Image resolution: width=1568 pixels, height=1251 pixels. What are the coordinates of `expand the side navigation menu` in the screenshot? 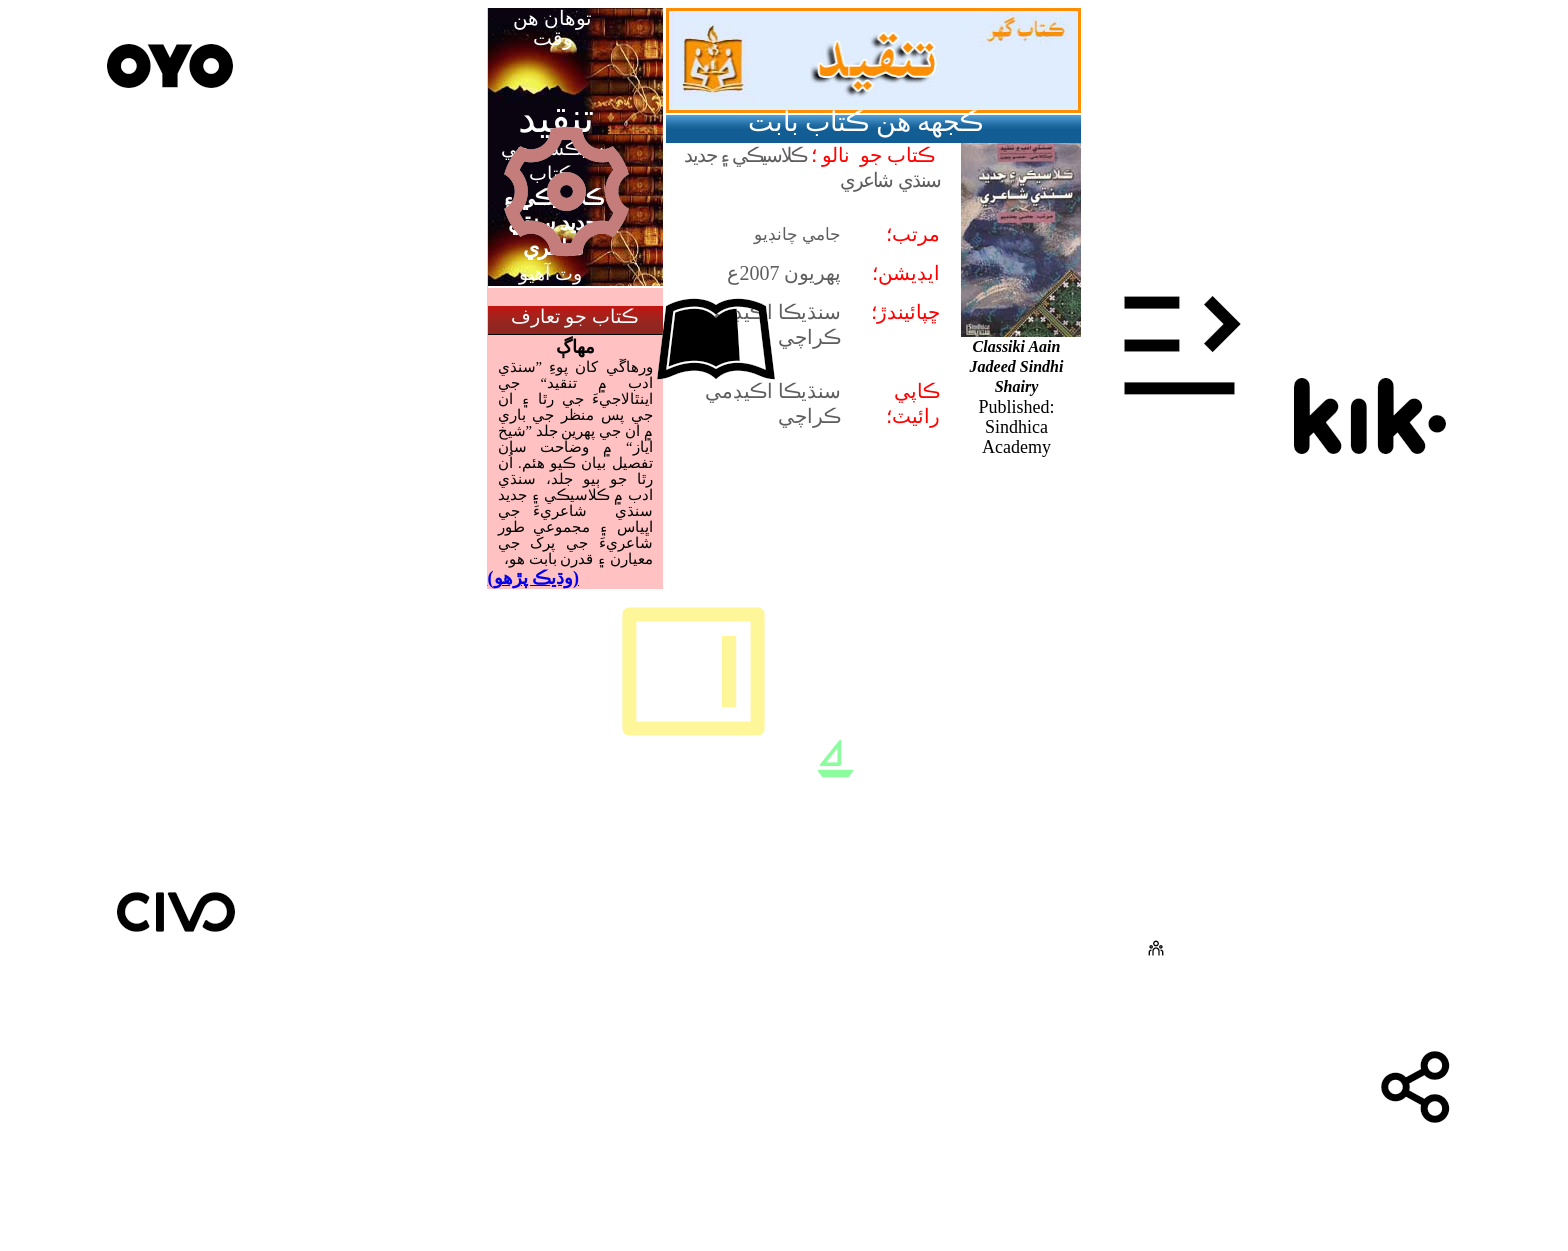 It's located at (1179, 345).